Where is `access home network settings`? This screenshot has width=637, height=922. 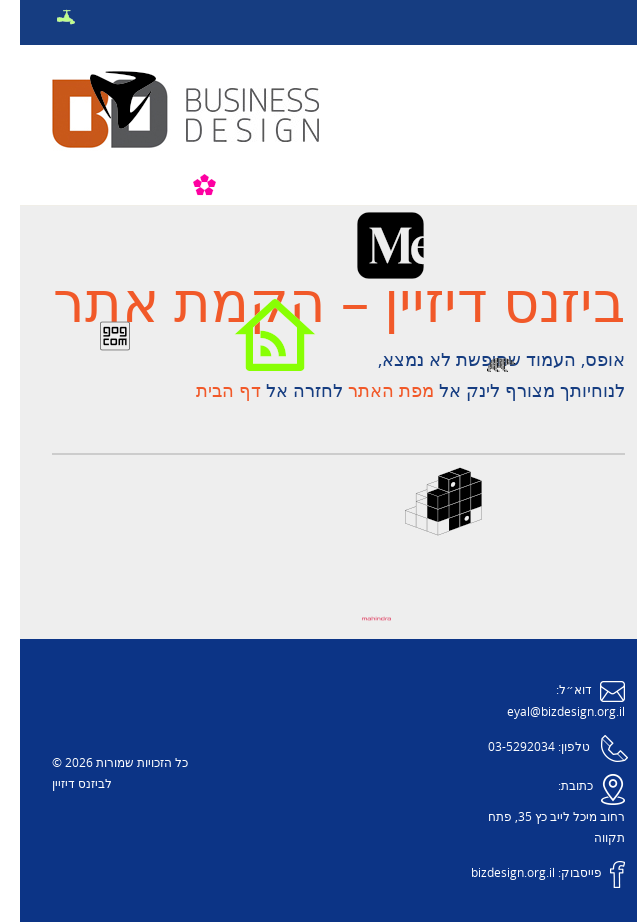 access home network settings is located at coordinates (275, 338).